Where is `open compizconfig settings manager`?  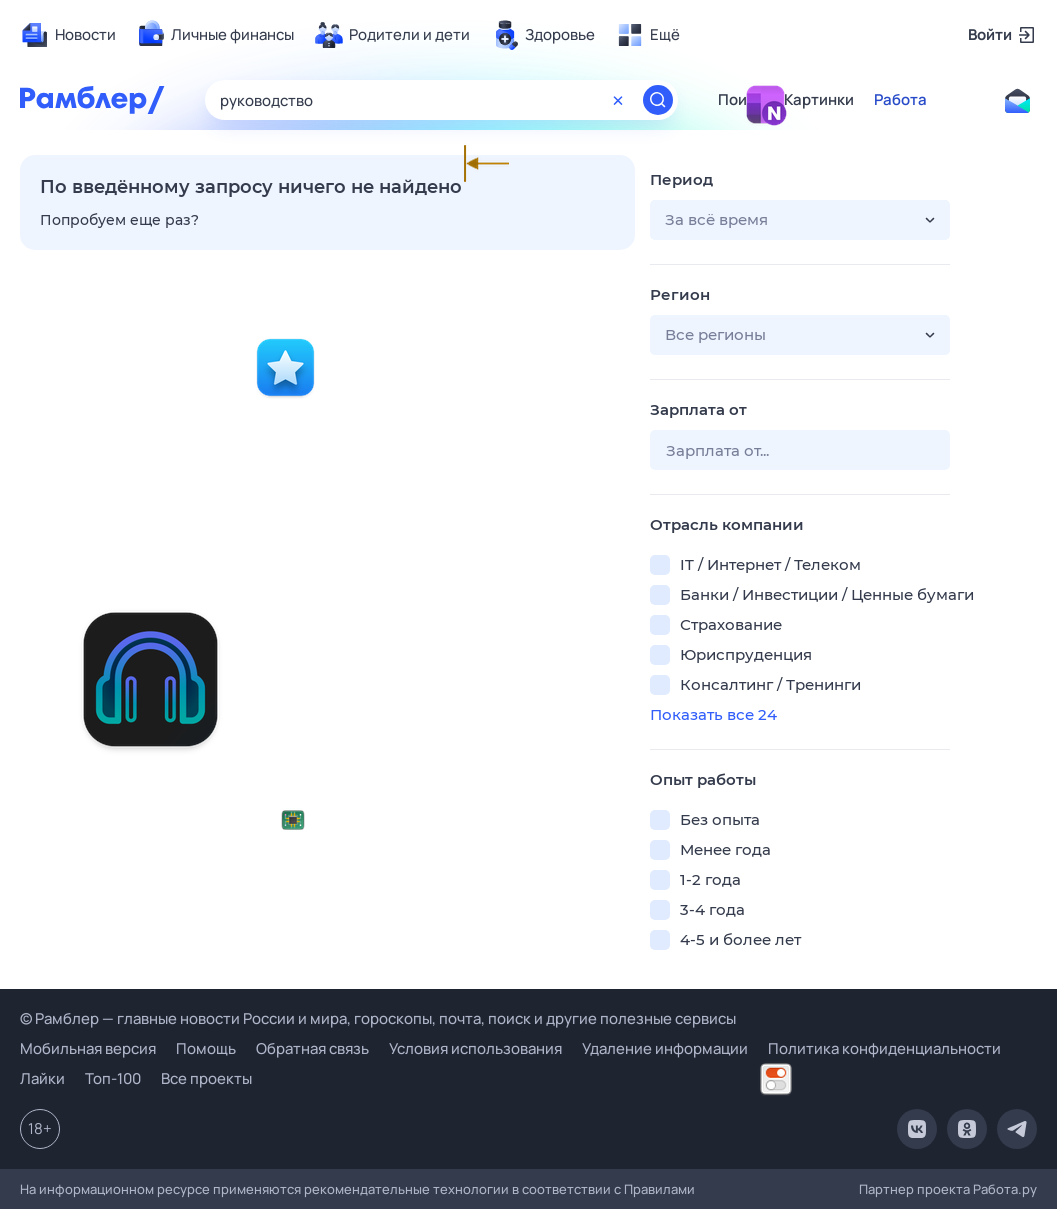 open compizconfig settings manager is located at coordinates (285, 367).